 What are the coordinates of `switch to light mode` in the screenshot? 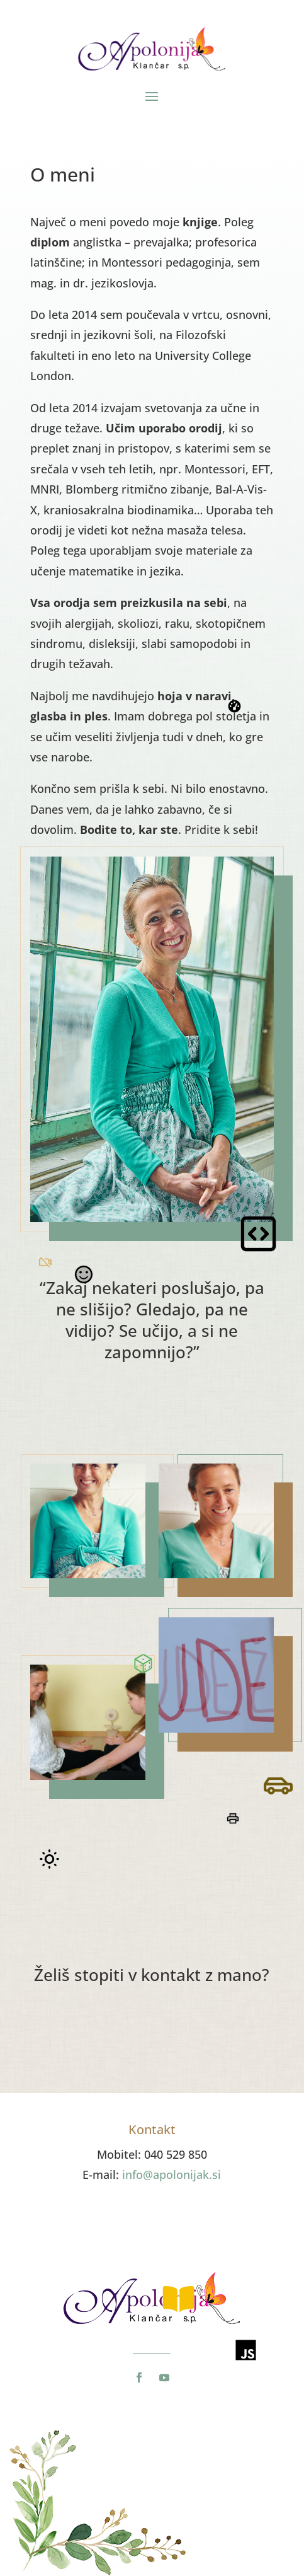 It's located at (49, 1859).